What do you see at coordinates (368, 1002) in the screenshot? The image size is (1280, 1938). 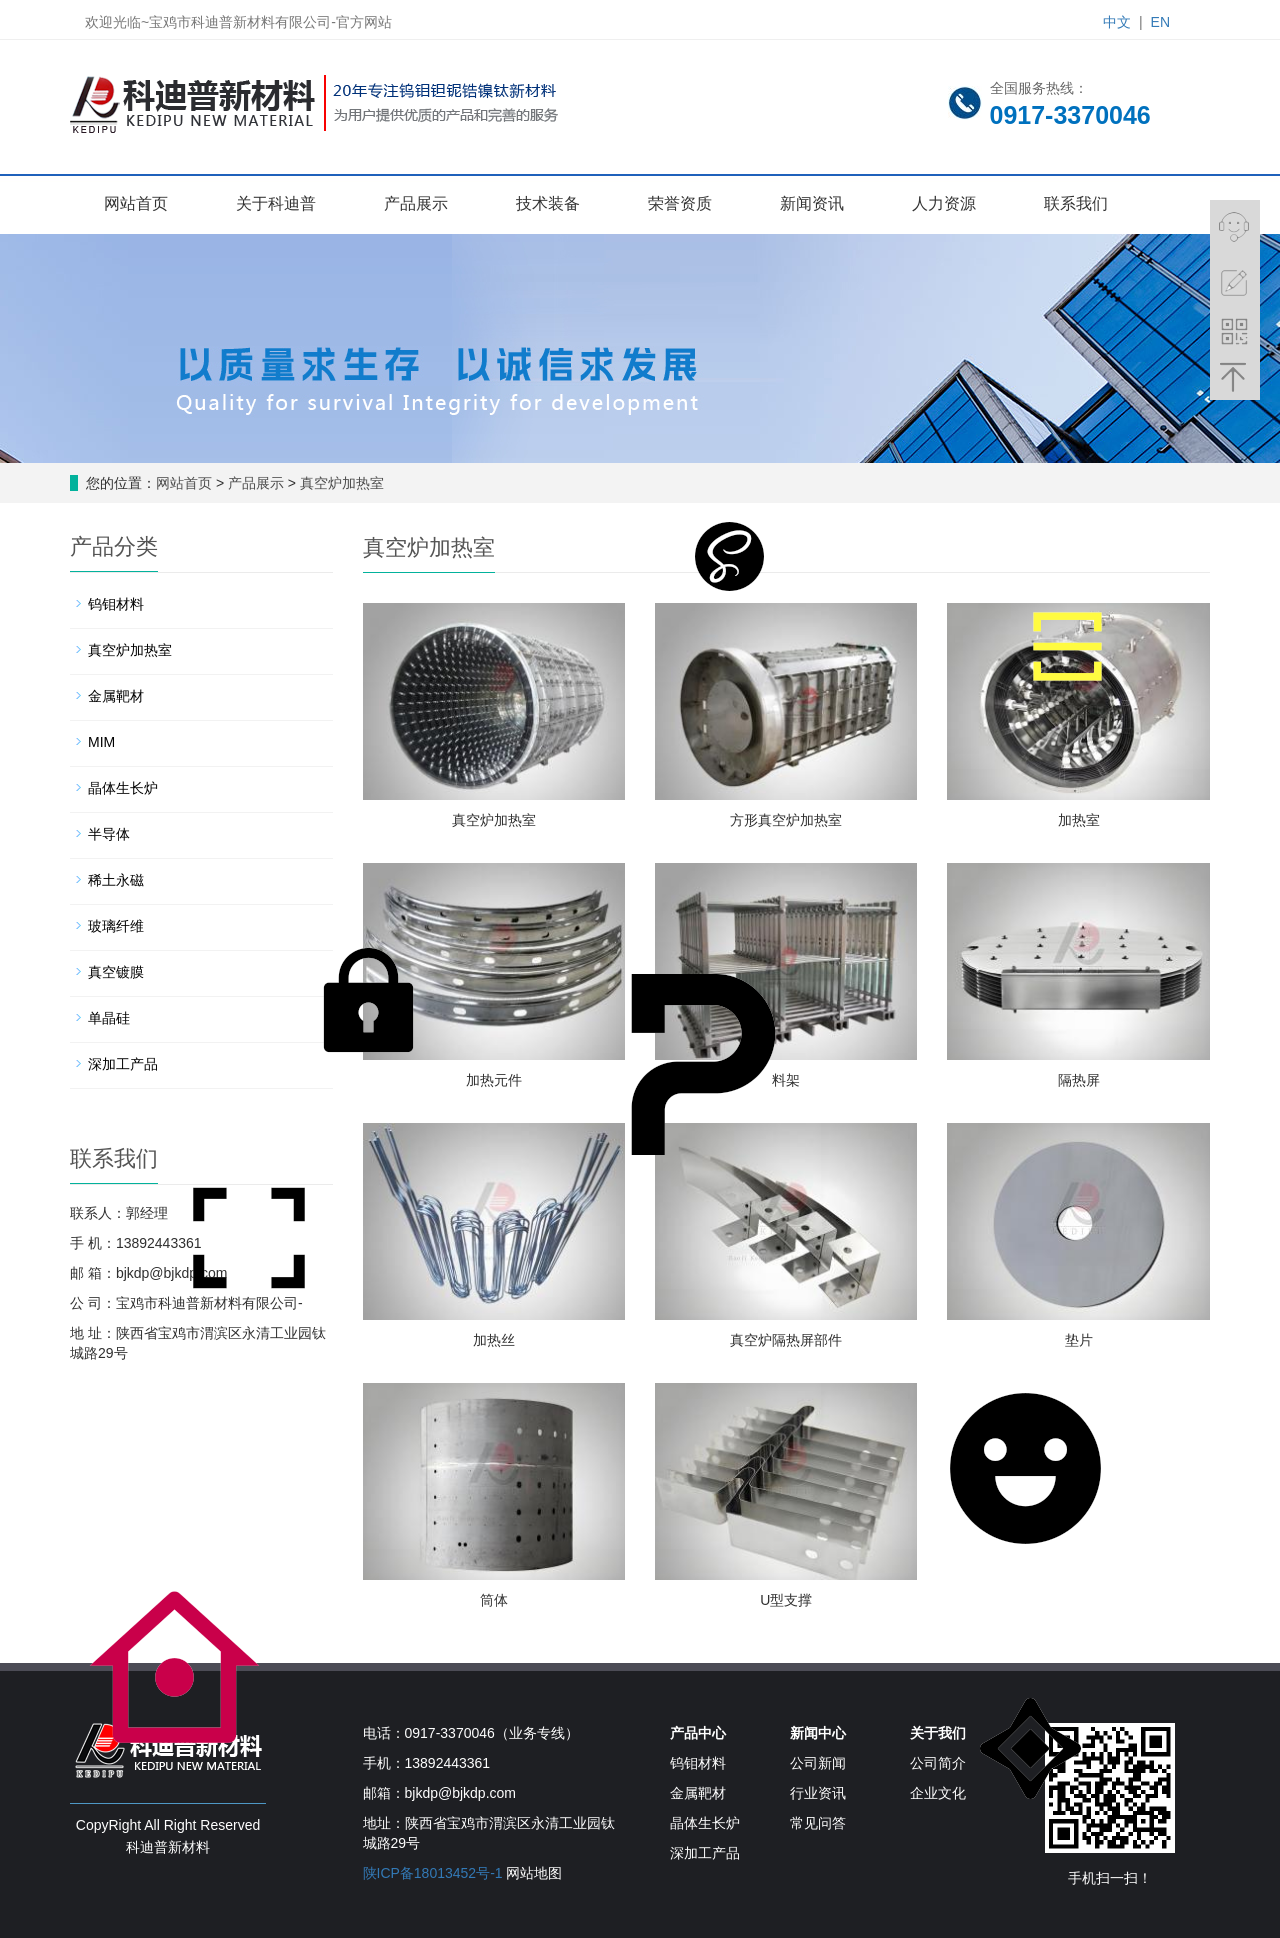 I see `indicates a locked or secured item` at bounding box center [368, 1002].